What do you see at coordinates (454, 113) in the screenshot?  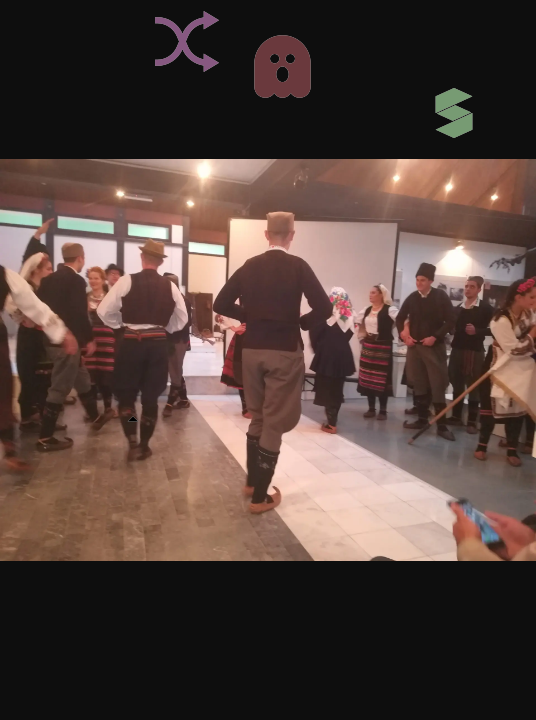 I see `open Spark AR Studio application` at bounding box center [454, 113].